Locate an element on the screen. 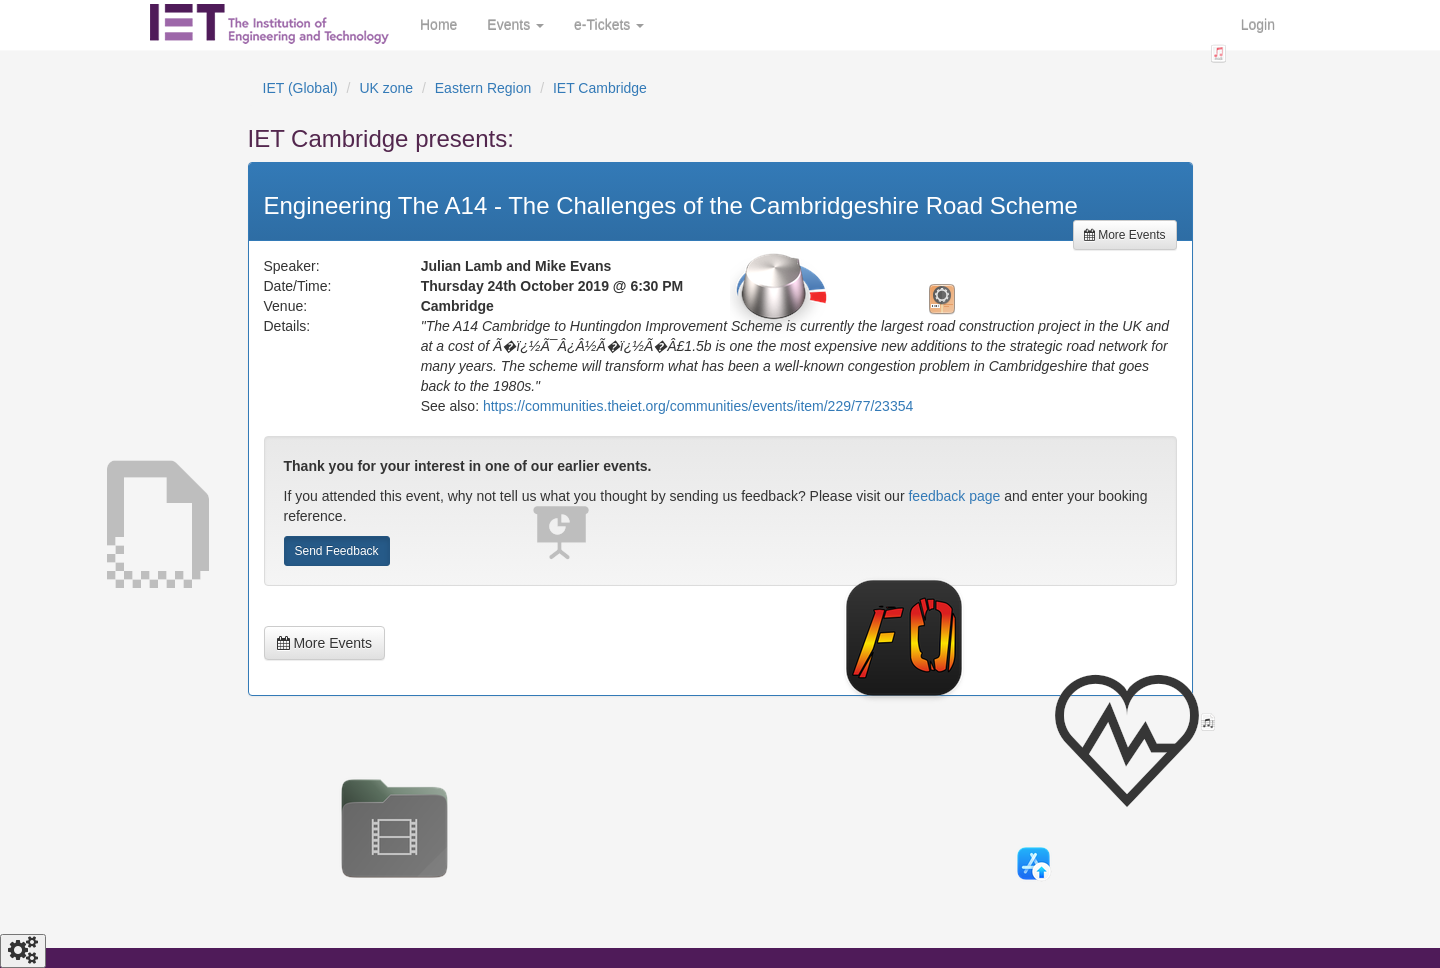 The height and width of the screenshot is (968, 1440). open health or fitness app is located at coordinates (1127, 739).